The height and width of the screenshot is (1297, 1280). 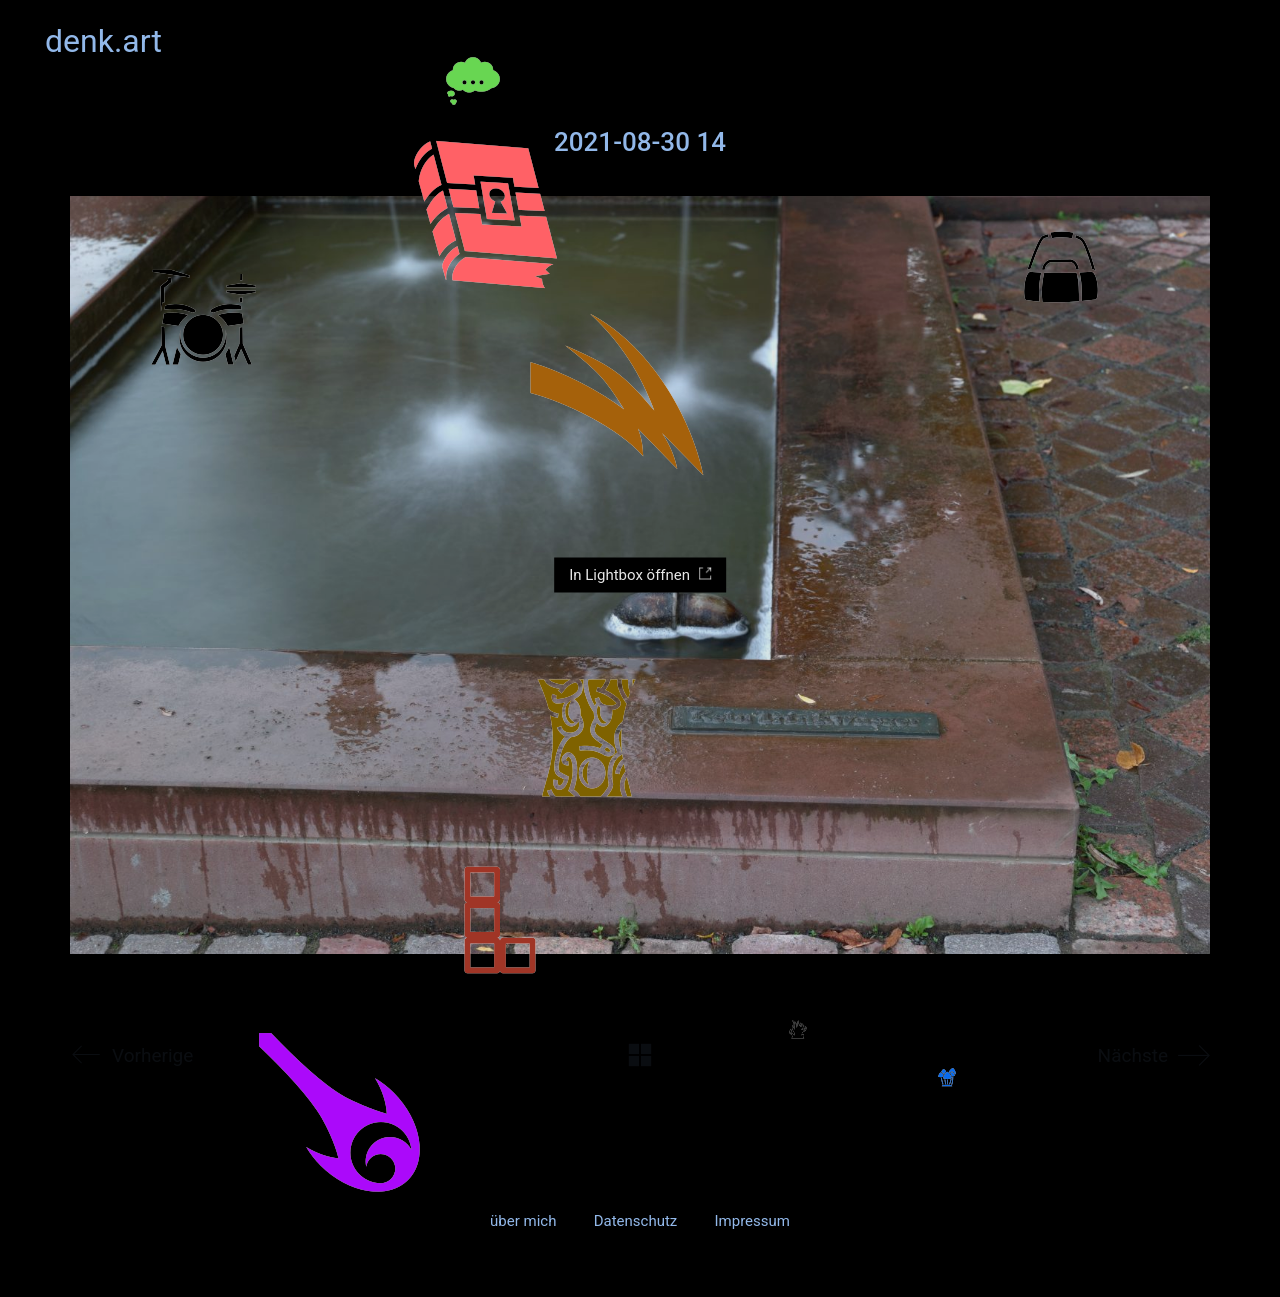 I want to click on access foraging or nature-related content, so click(x=947, y=1077).